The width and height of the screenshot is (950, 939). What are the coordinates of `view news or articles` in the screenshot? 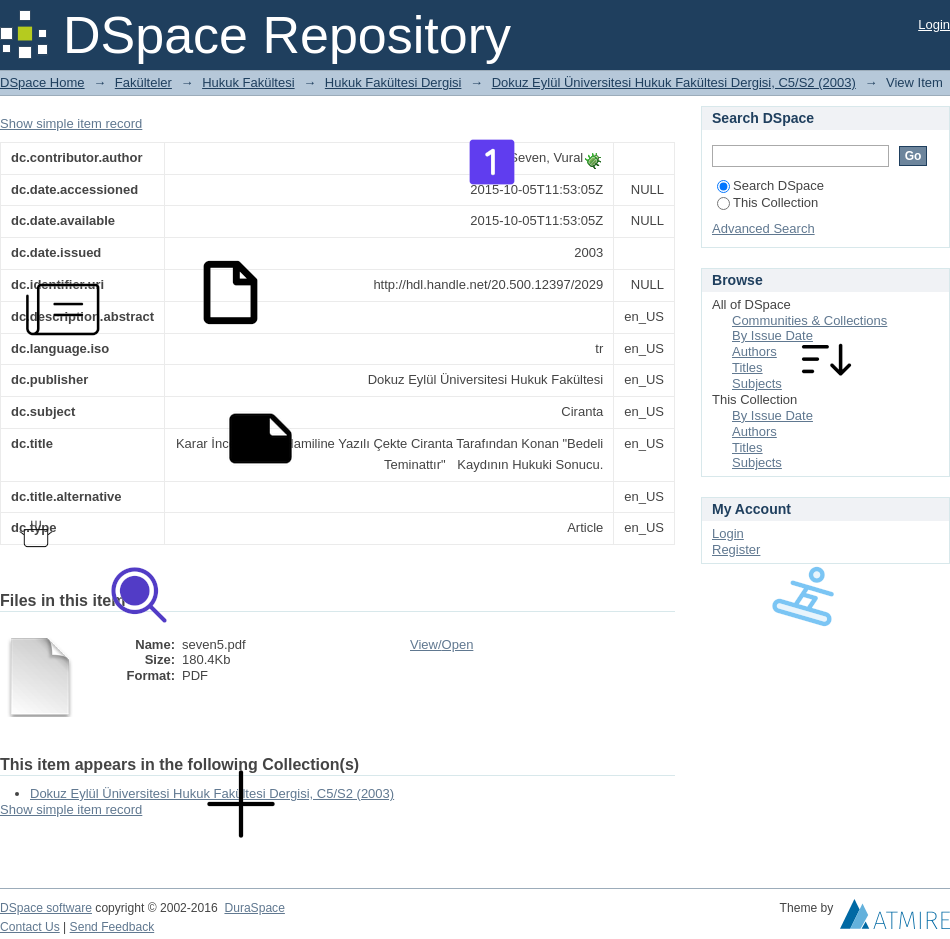 It's located at (65, 309).